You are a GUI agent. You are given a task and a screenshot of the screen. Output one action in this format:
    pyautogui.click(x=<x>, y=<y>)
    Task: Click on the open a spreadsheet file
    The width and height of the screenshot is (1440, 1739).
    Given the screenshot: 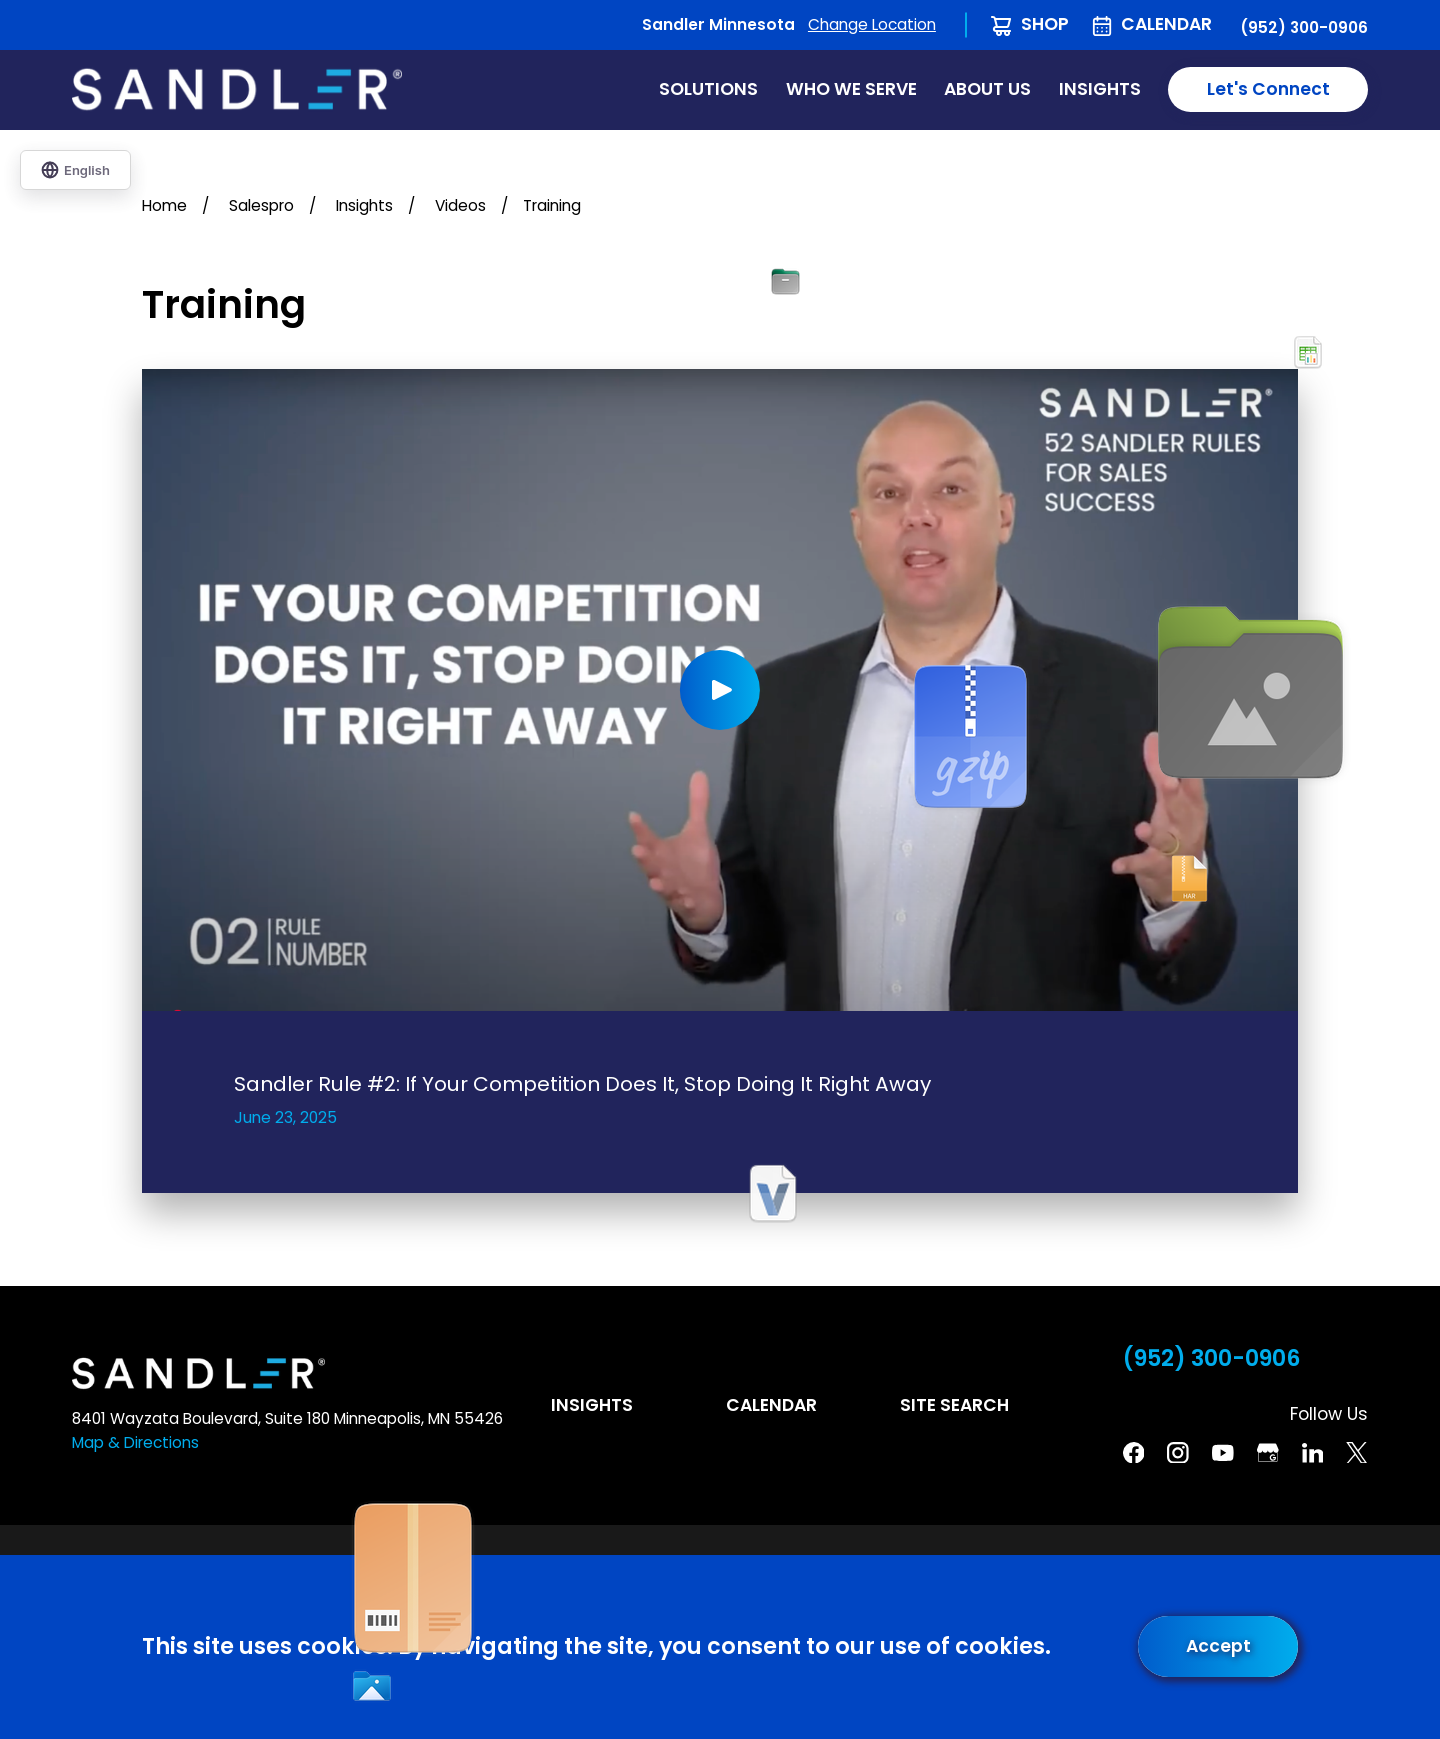 What is the action you would take?
    pyautogui.click(x=1308, y=352)
    